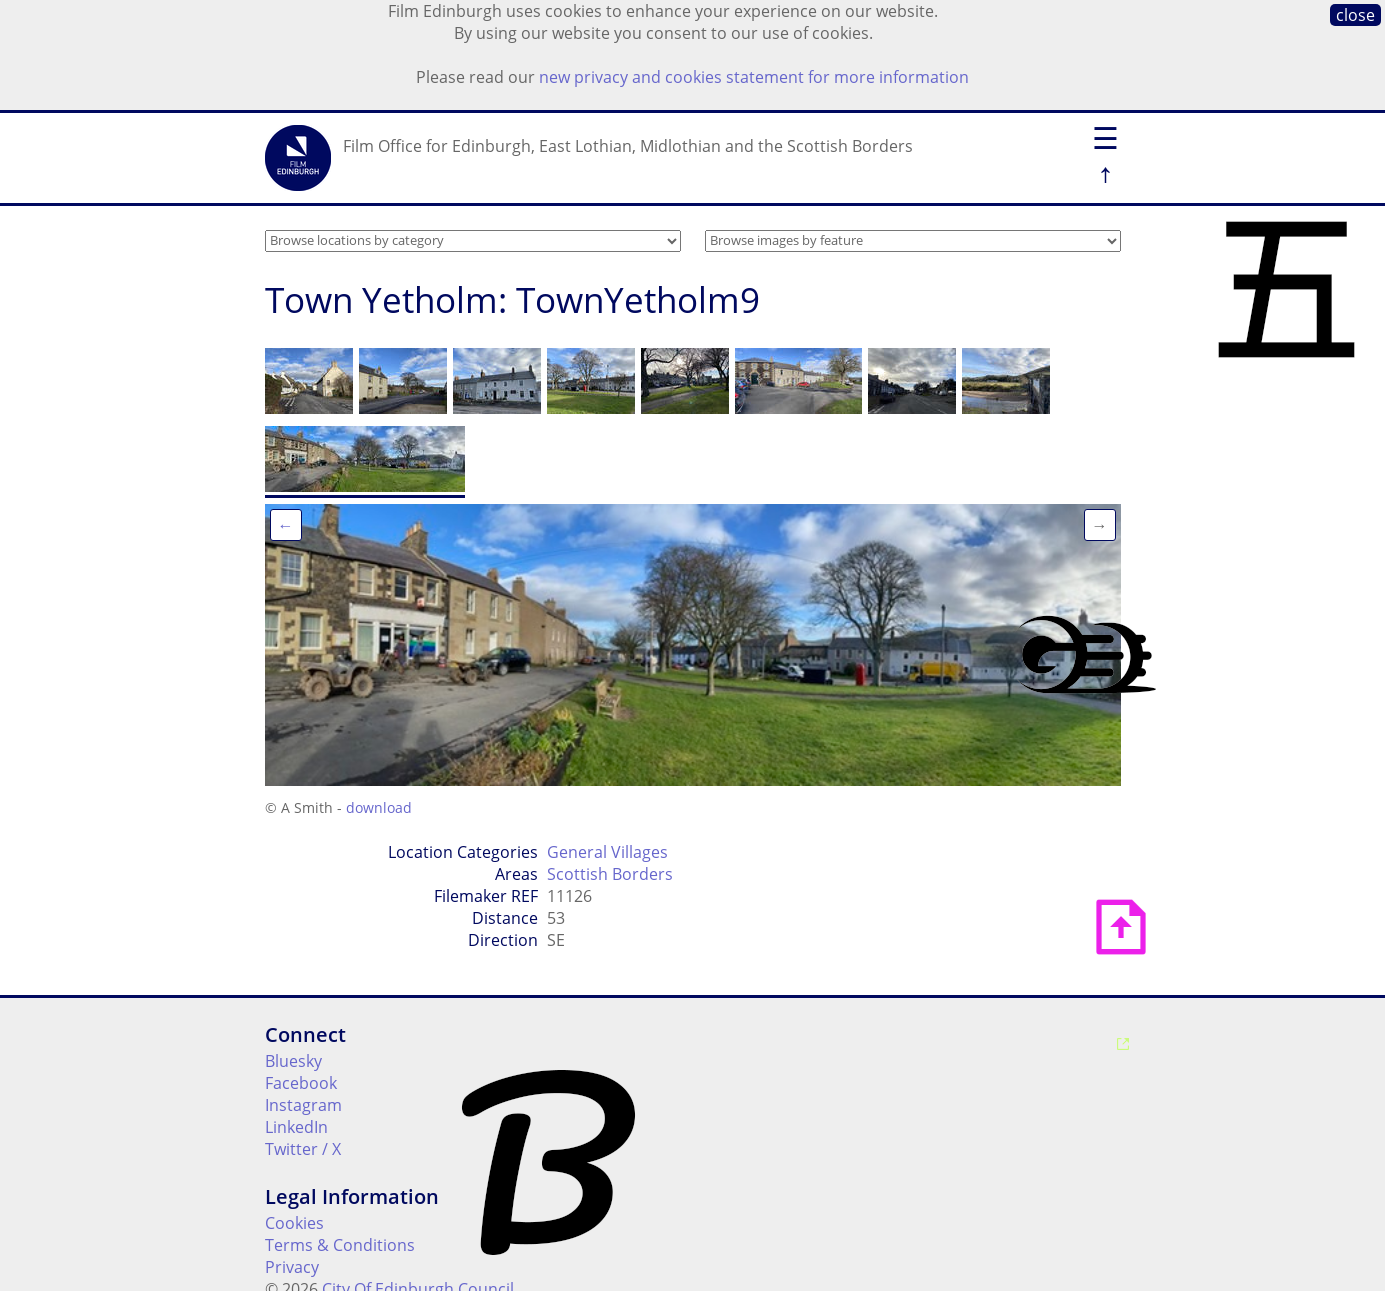 The height and width of the screenshot is (1291, 1385). I want to click on switch to wubi input method, so click(1286, 289).